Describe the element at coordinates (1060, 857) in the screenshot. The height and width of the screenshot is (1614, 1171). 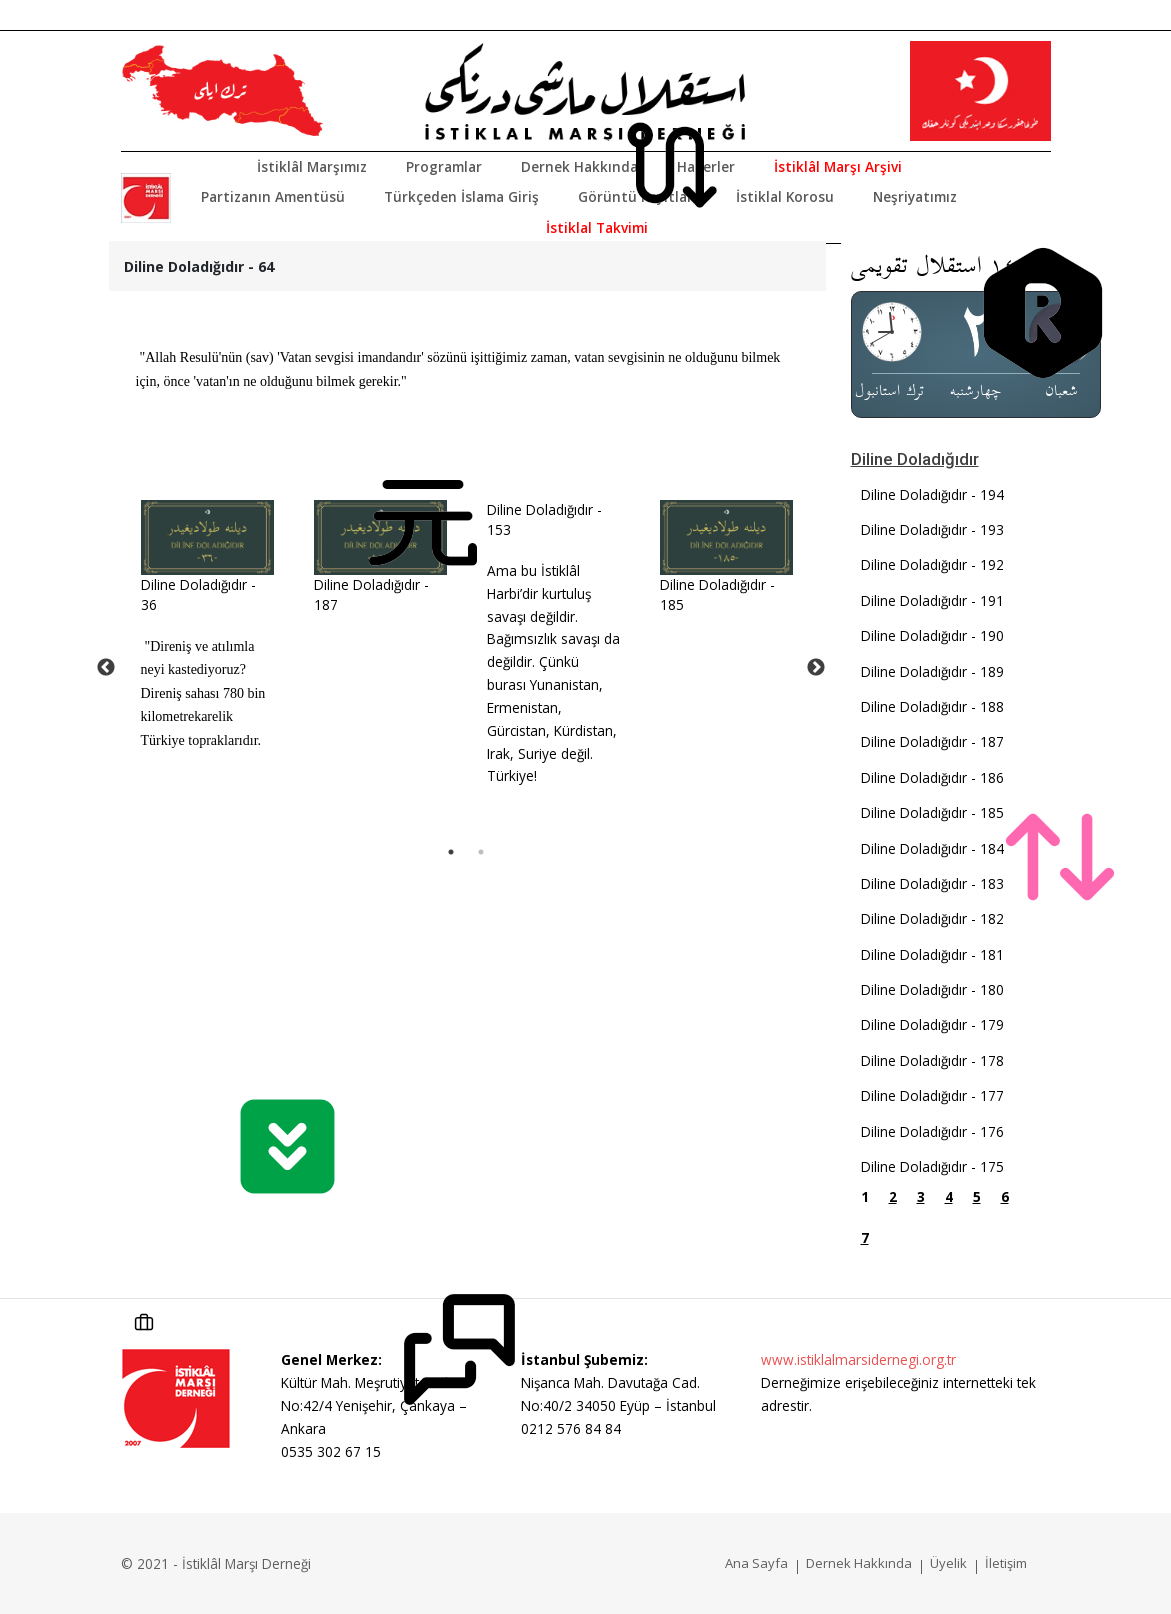
I see `sort items in ascending or descending order` at that location.